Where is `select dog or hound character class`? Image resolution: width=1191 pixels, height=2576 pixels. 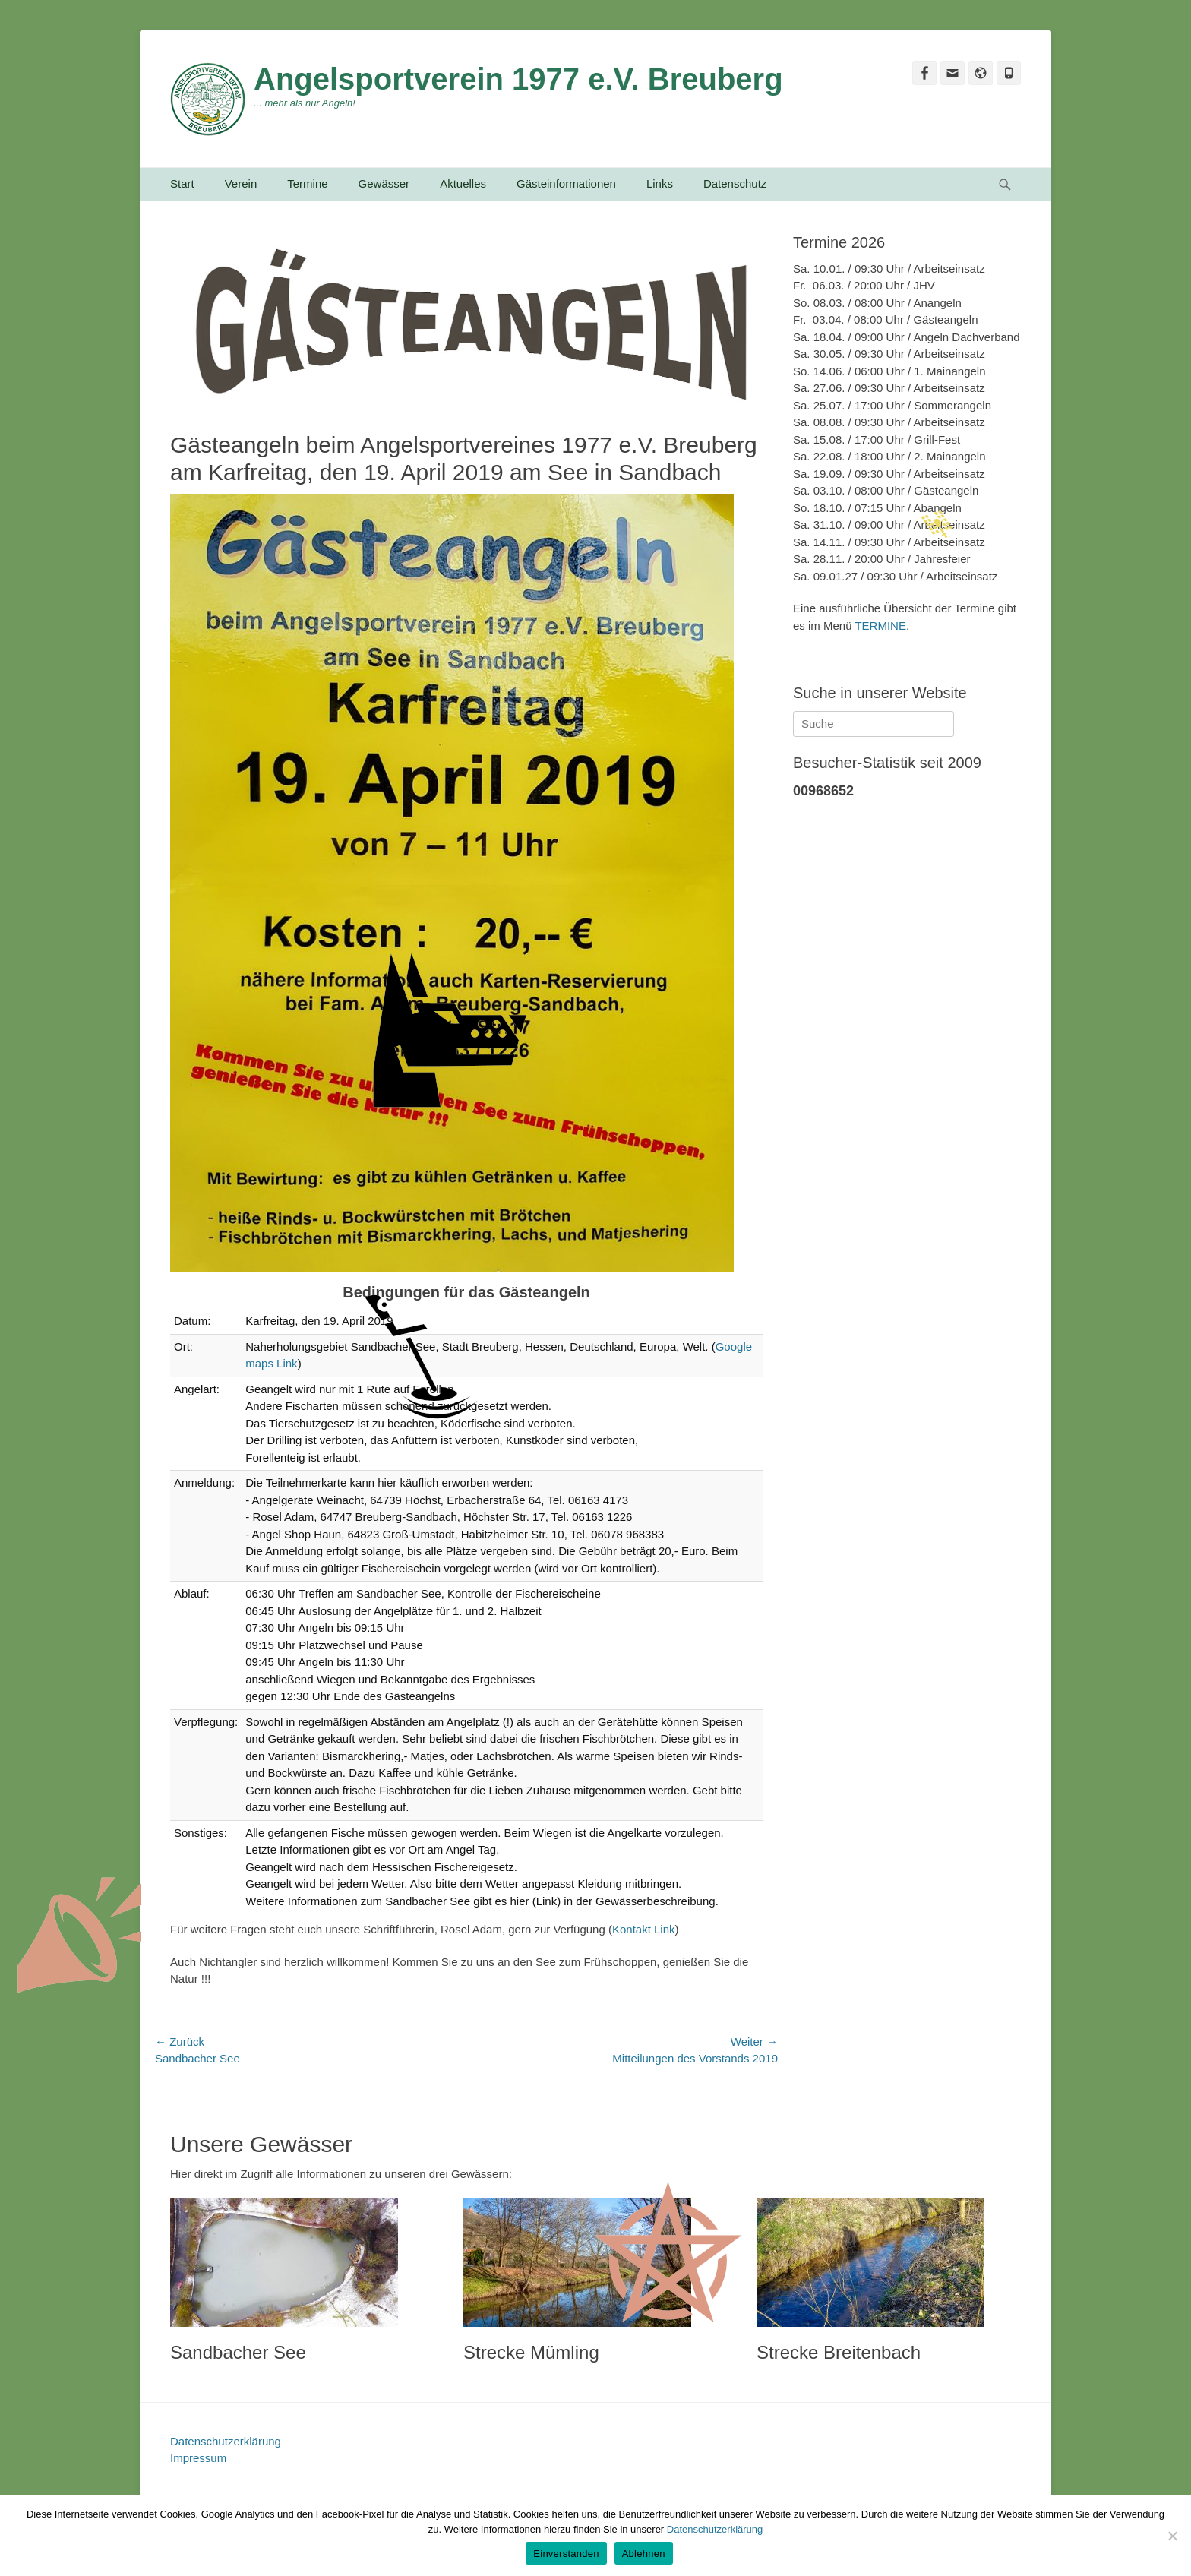
select dog or hound character class is located at coordinates (450, 1030).